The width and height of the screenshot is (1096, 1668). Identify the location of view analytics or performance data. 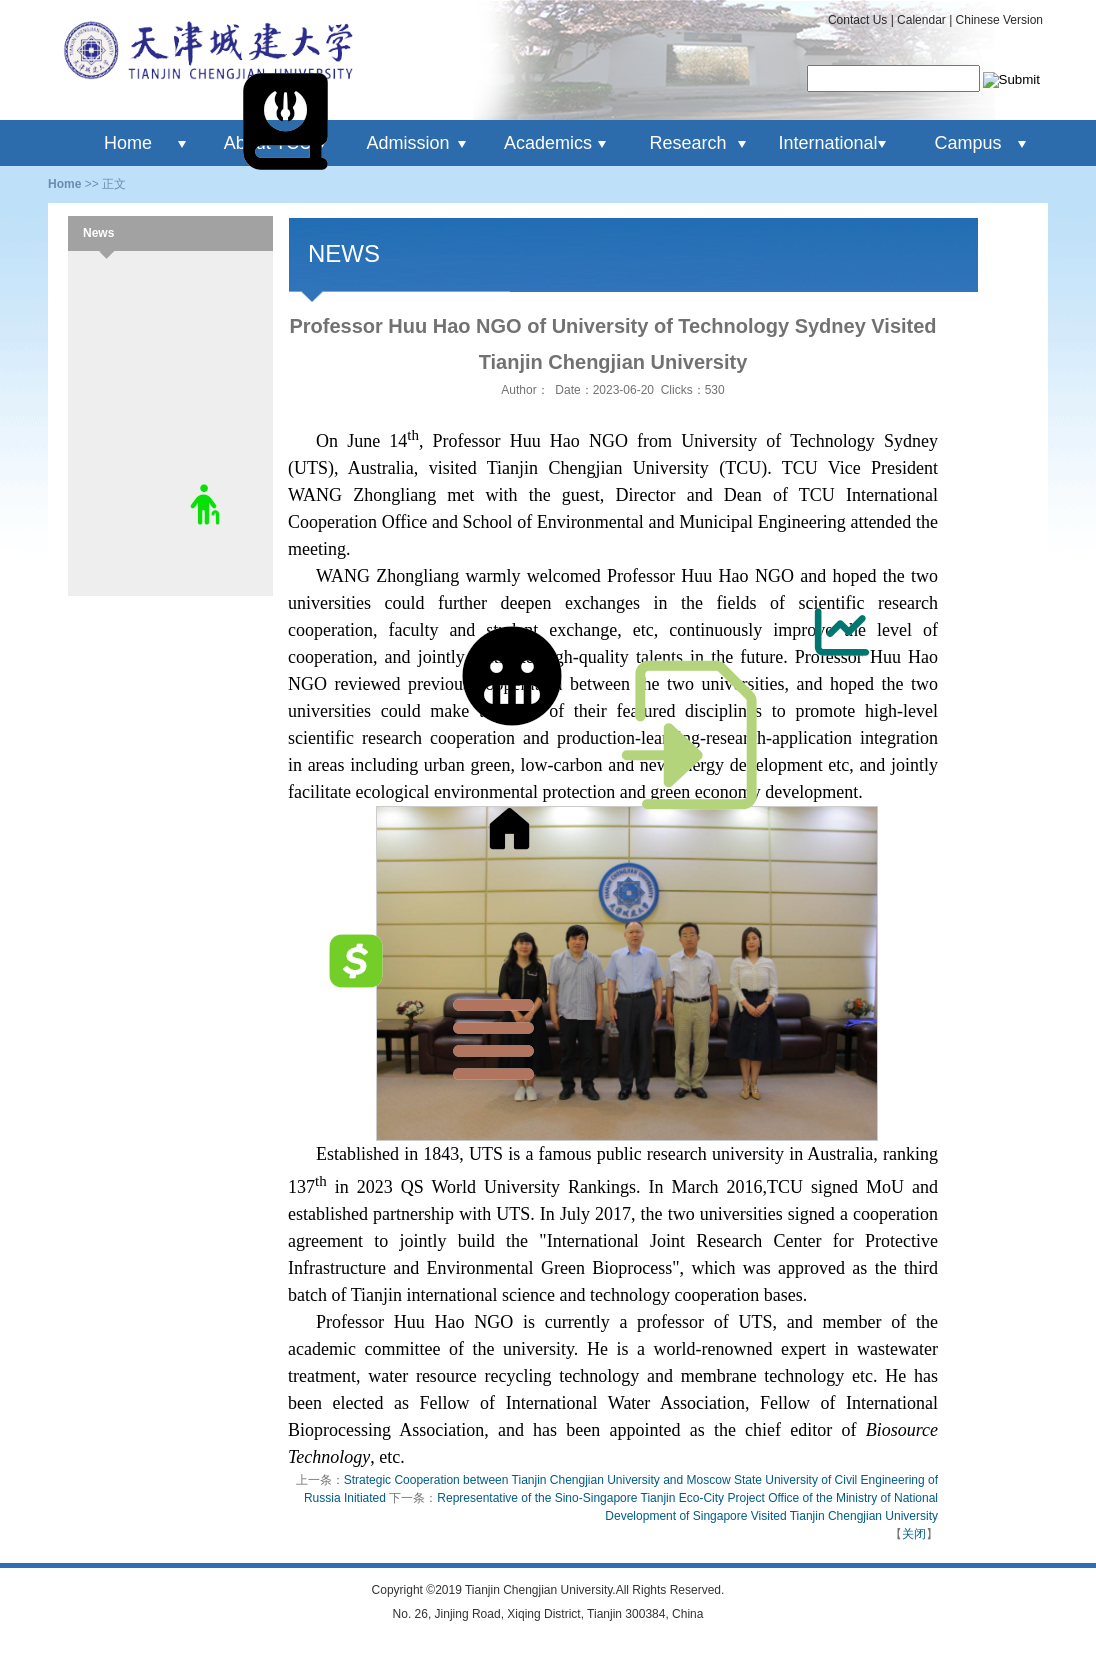
(842, 632).